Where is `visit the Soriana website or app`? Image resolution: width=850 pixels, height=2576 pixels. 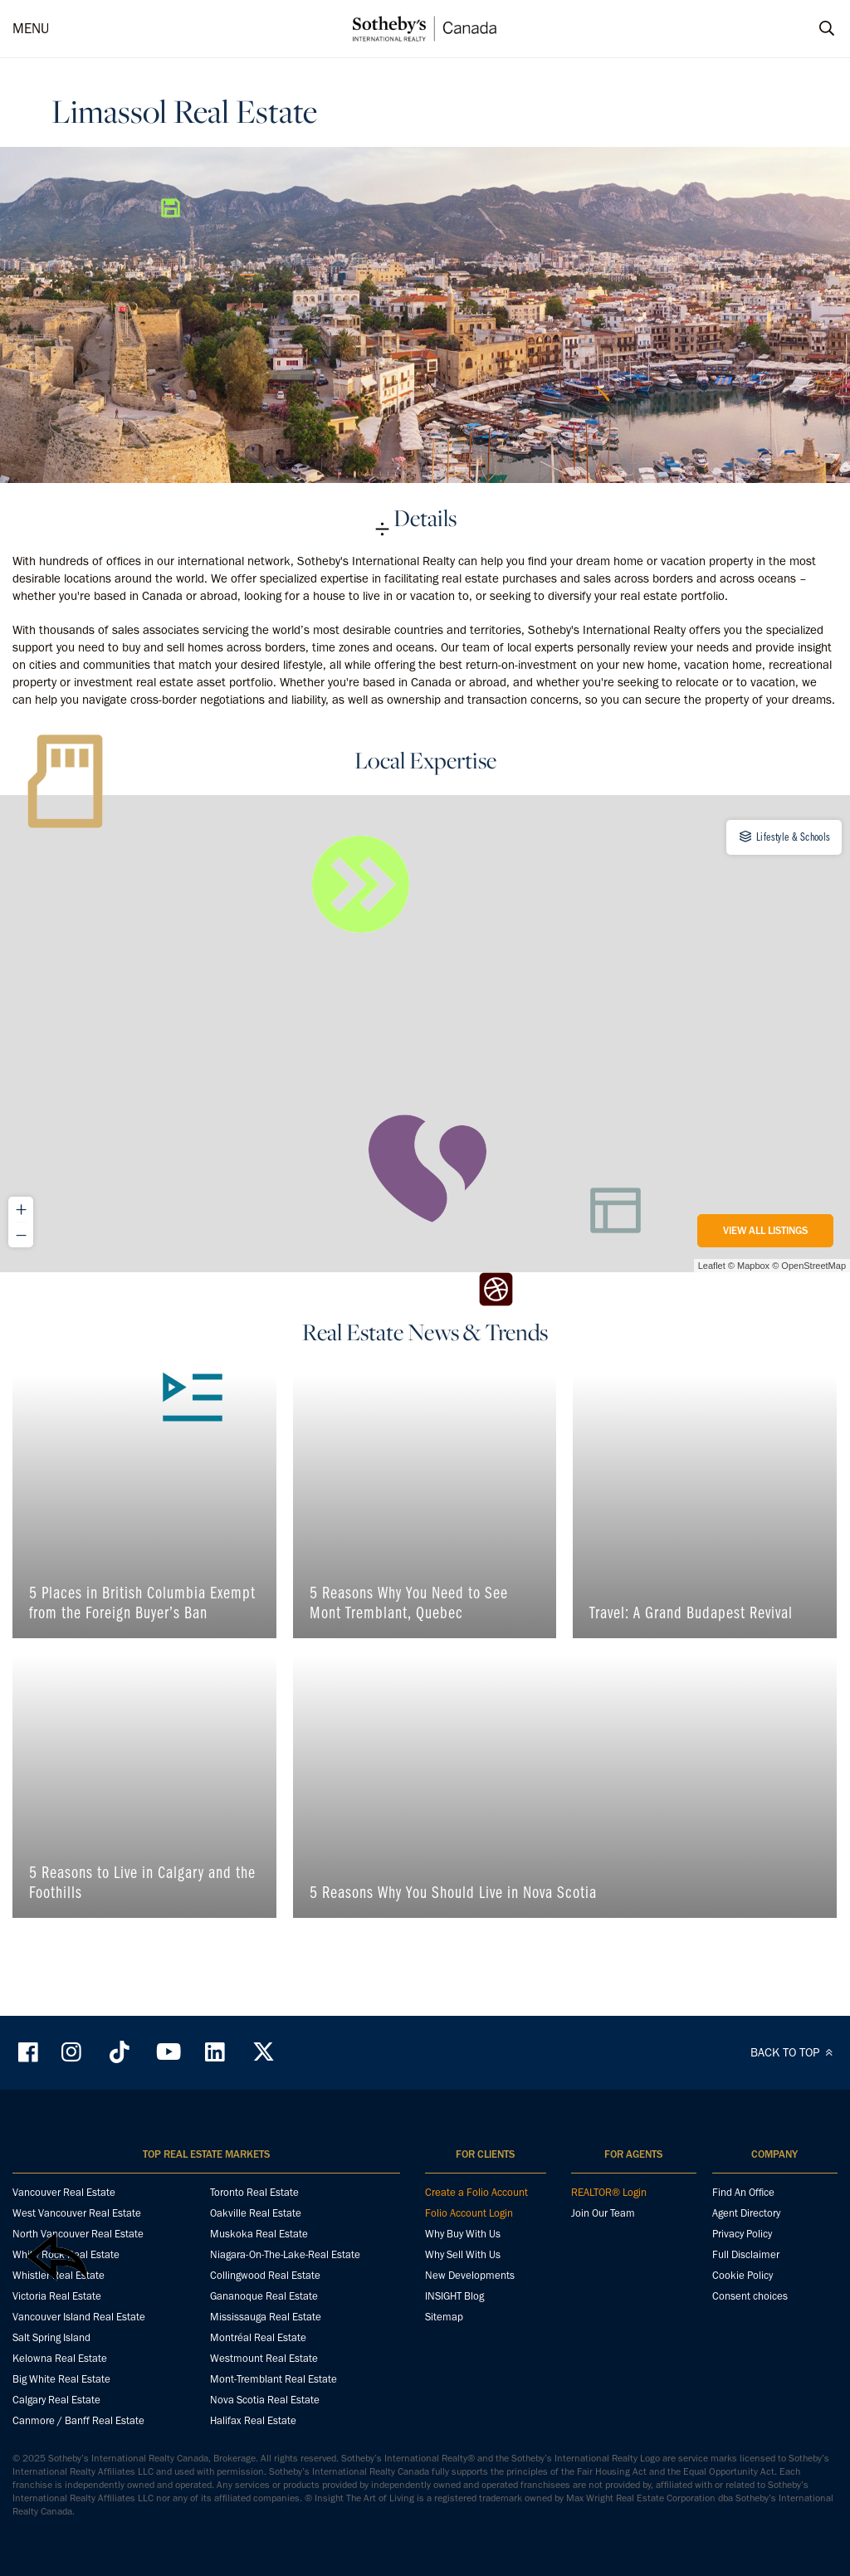
visit the Soriana website or app is located at coordinates (427, 1168).